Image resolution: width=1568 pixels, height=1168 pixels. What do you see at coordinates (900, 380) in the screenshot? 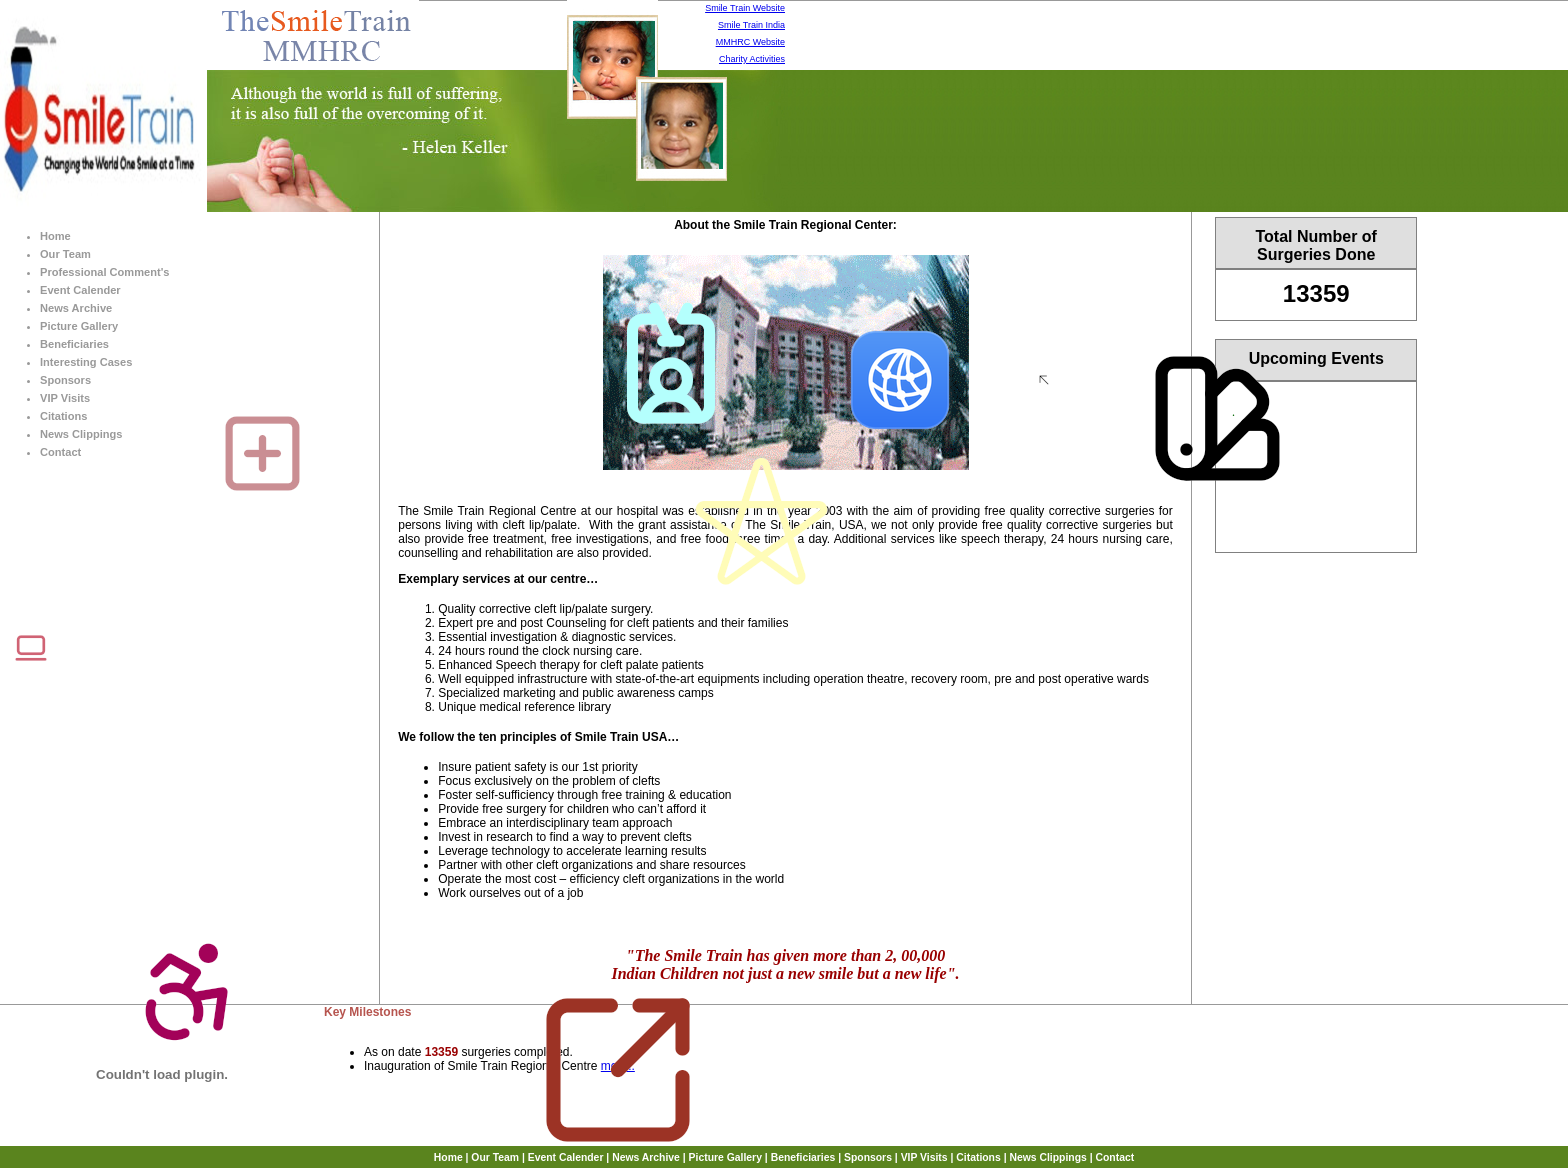
I see `access web-based applications` at bounding box center [900, 380].